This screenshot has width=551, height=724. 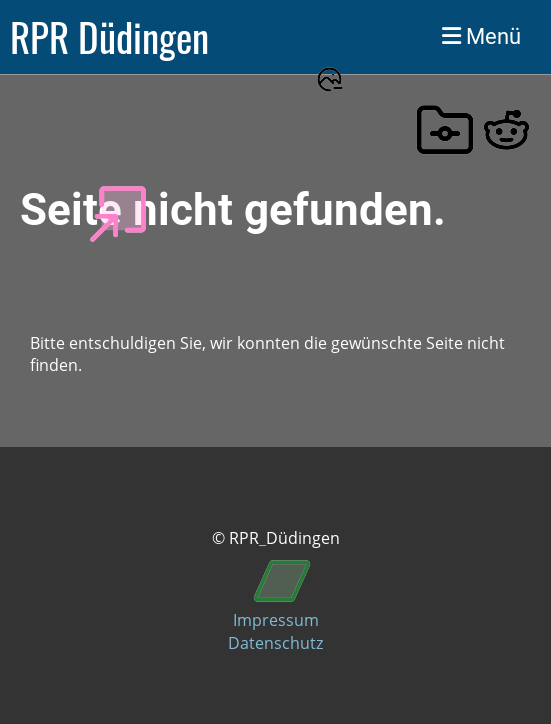 What do you see at coordinates (329, 79) in the screenshot?
I see `remove a photo from your collection` at bounding box center [329, 79].